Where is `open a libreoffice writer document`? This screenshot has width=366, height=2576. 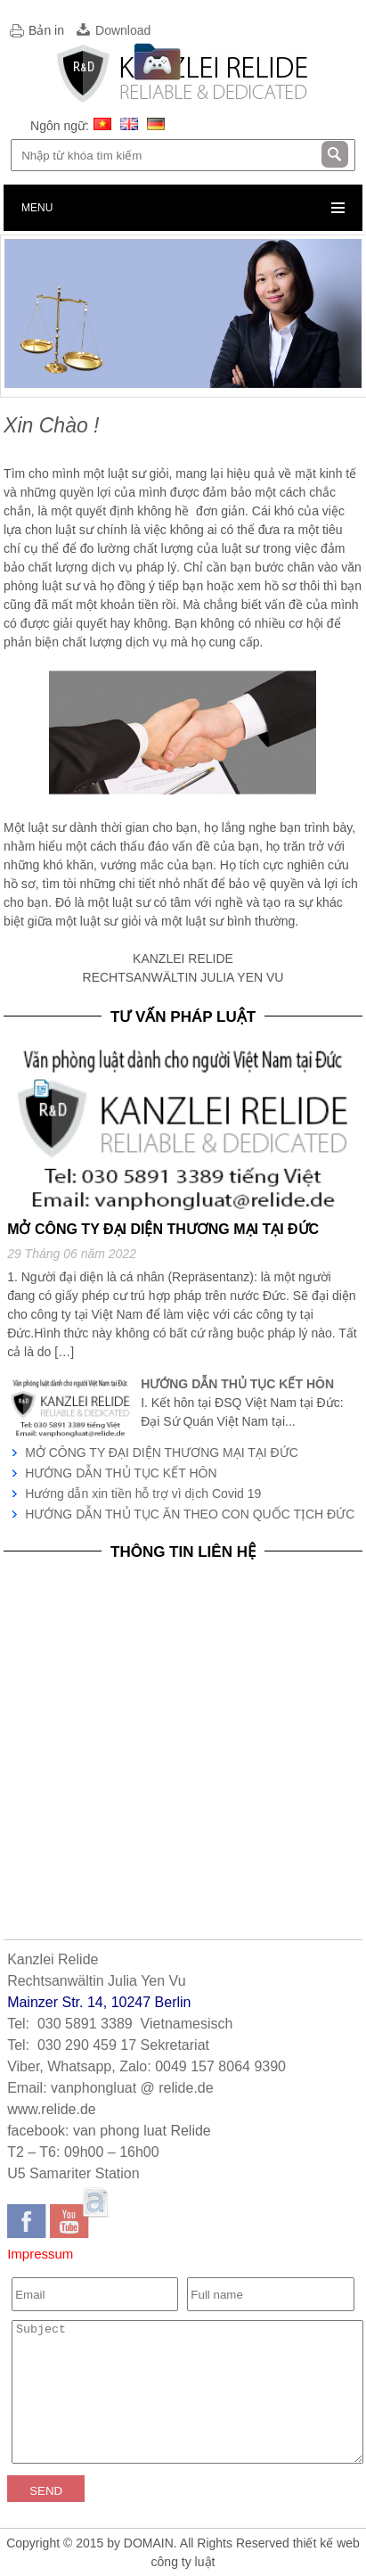 open a libreoffice writer document is located at coordinates (41, 1088).